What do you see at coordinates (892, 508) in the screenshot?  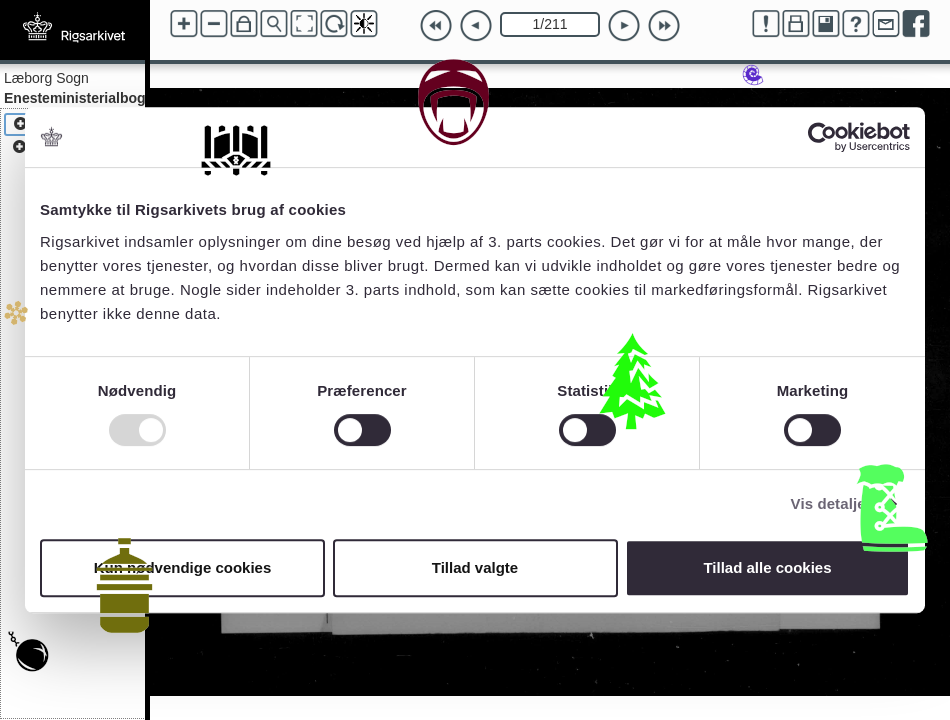 I see `select winter boot equipment` at bounding box center [892, 508].